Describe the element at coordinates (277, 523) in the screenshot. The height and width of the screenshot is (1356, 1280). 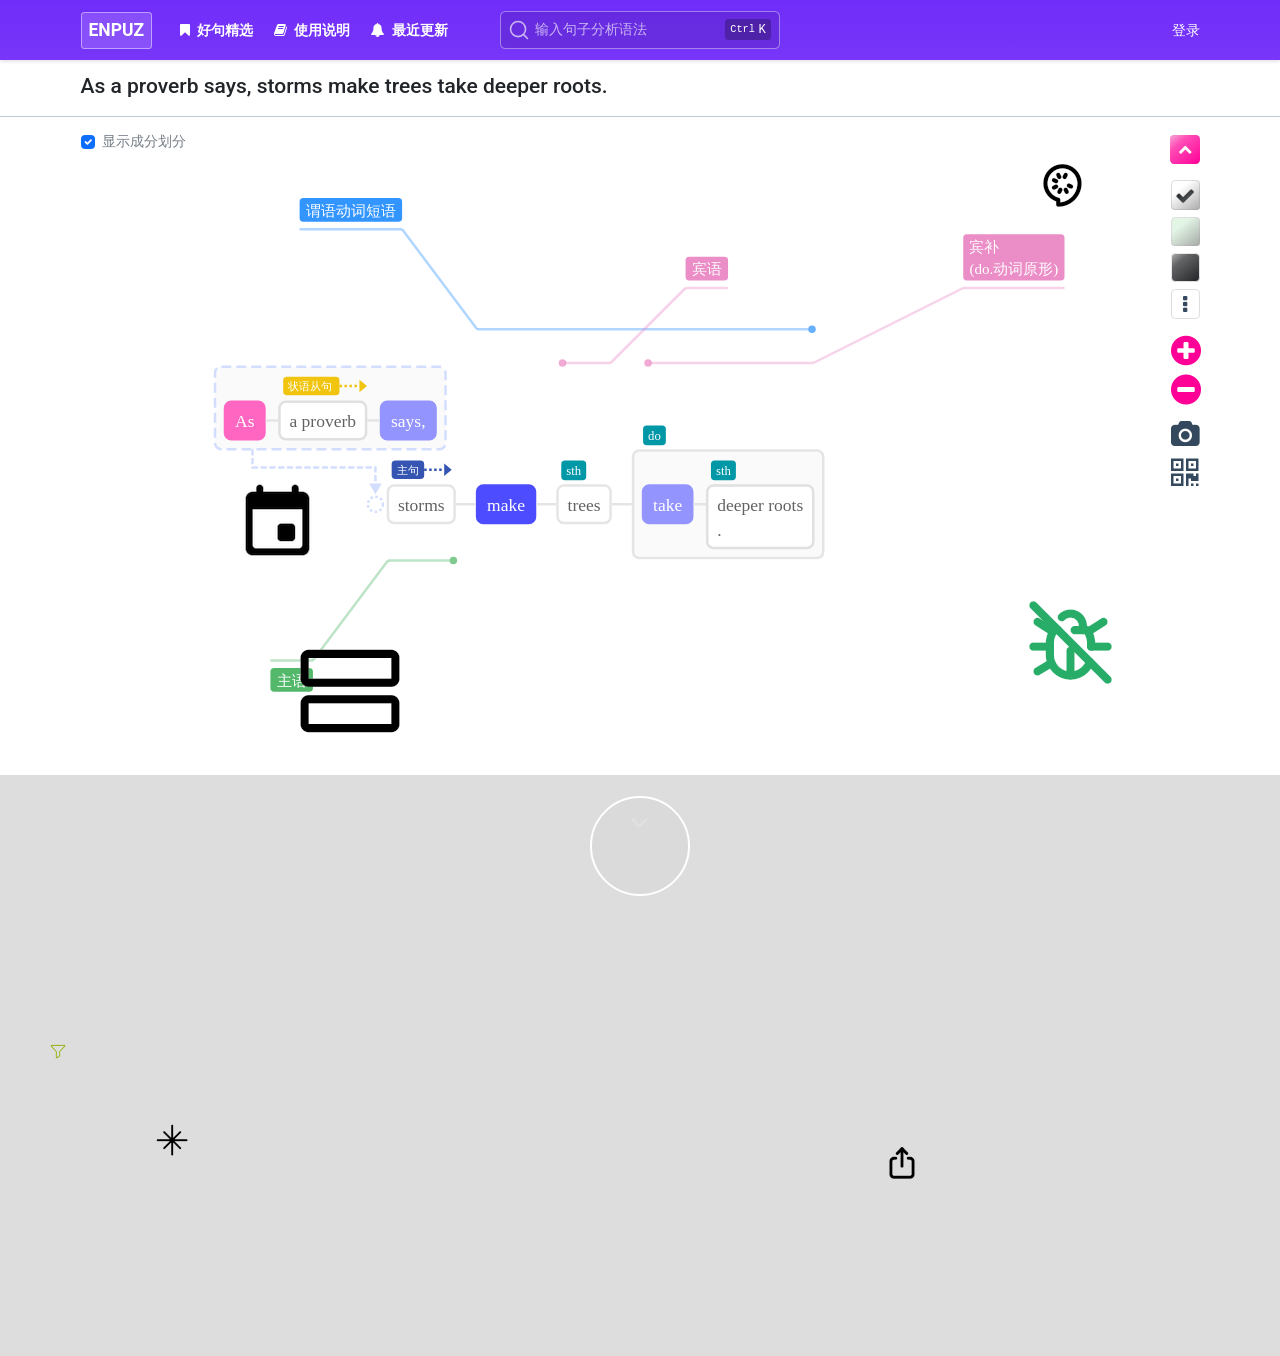
I see `add an event to your calendar` at that location.